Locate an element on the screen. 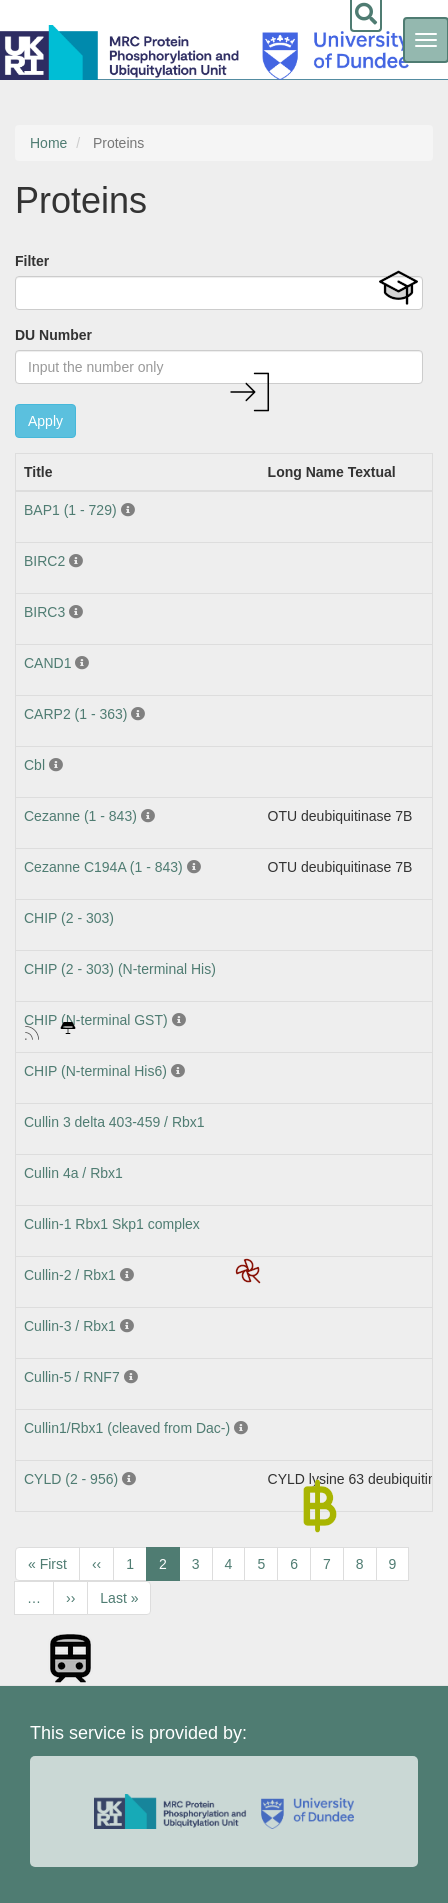 The height and width of the screenshot is (1903, 448). access presentation or speaker mode is located at coordinates (68, 1028).